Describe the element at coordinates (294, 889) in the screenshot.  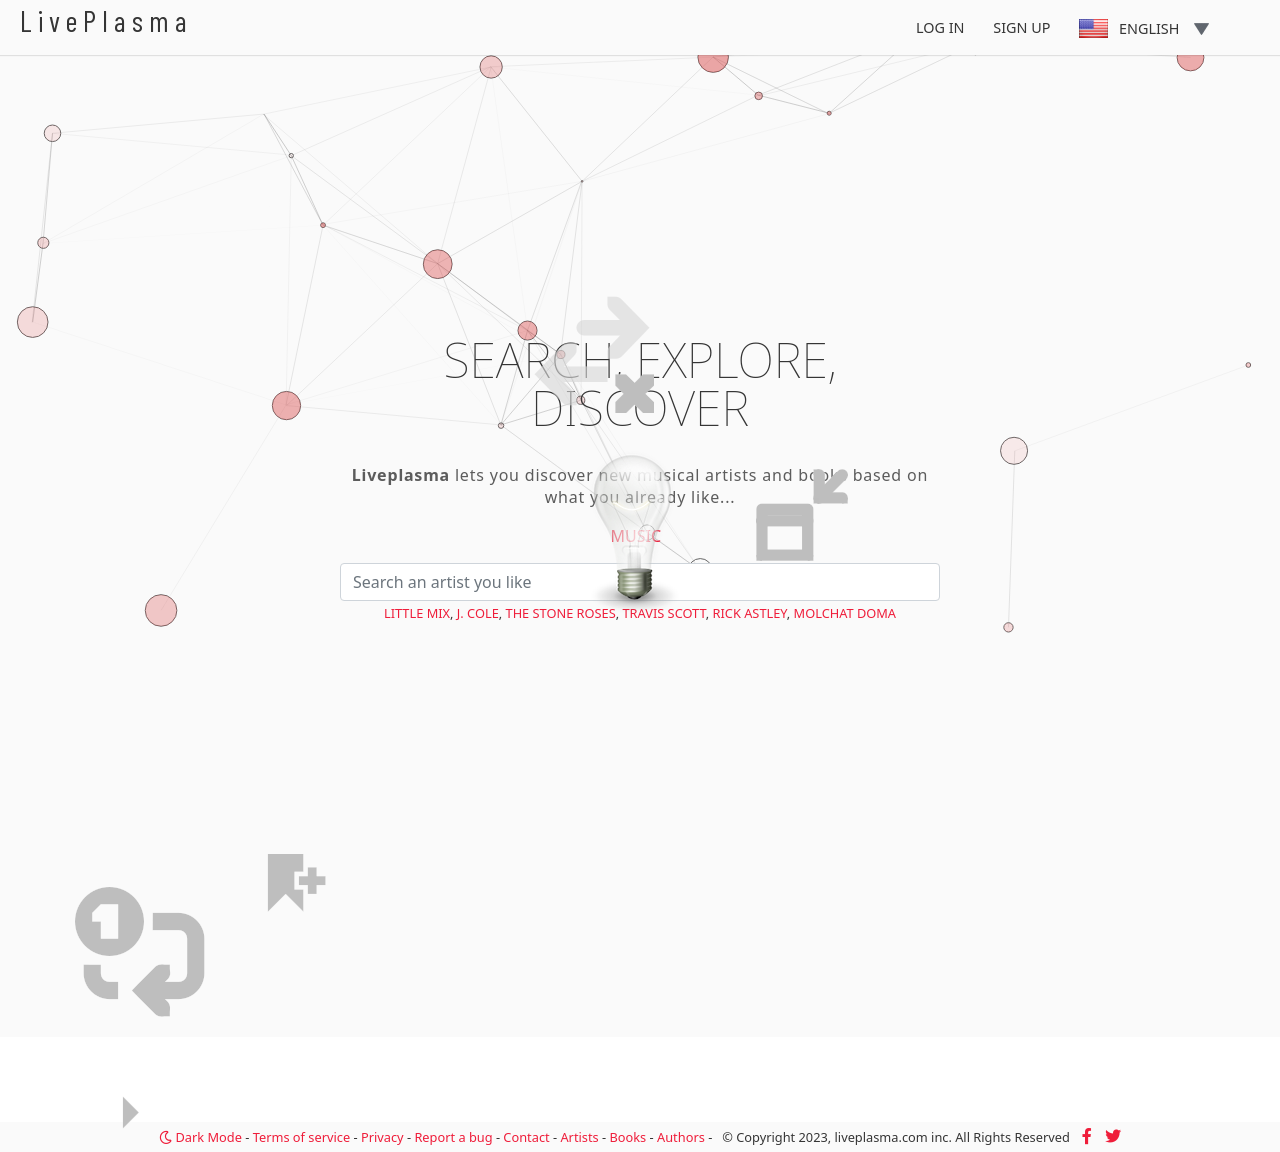
I see `add a new bookmark` at that location.